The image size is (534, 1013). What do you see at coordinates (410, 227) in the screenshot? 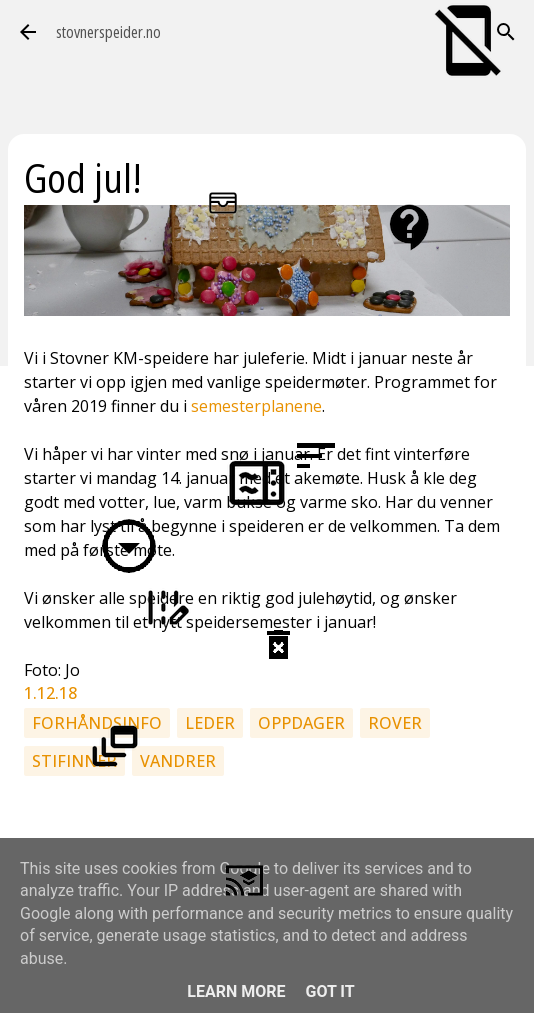
I see `contact customer support` at bounding box center [410, 227].